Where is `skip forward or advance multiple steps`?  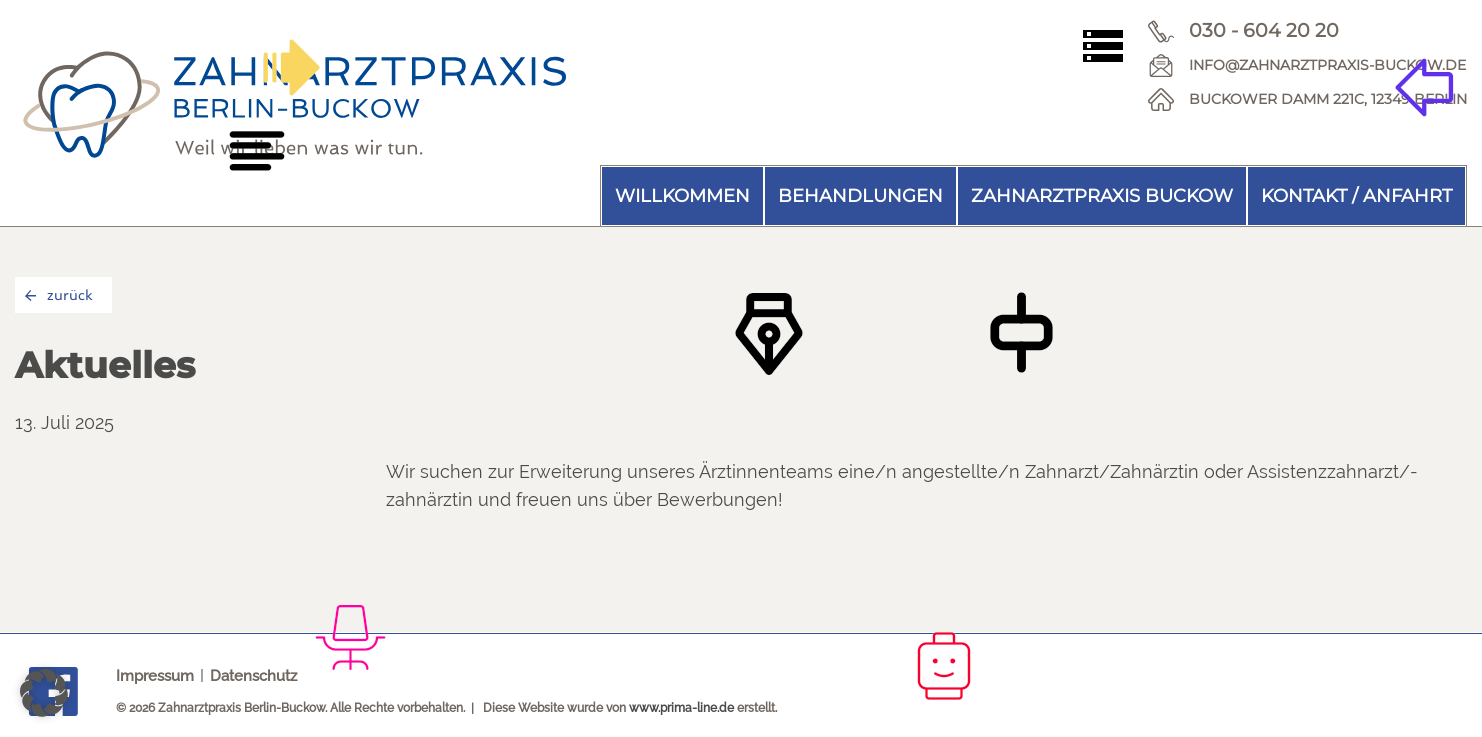
skip forward or advance multiple steps is located at coordinates (289, 67).